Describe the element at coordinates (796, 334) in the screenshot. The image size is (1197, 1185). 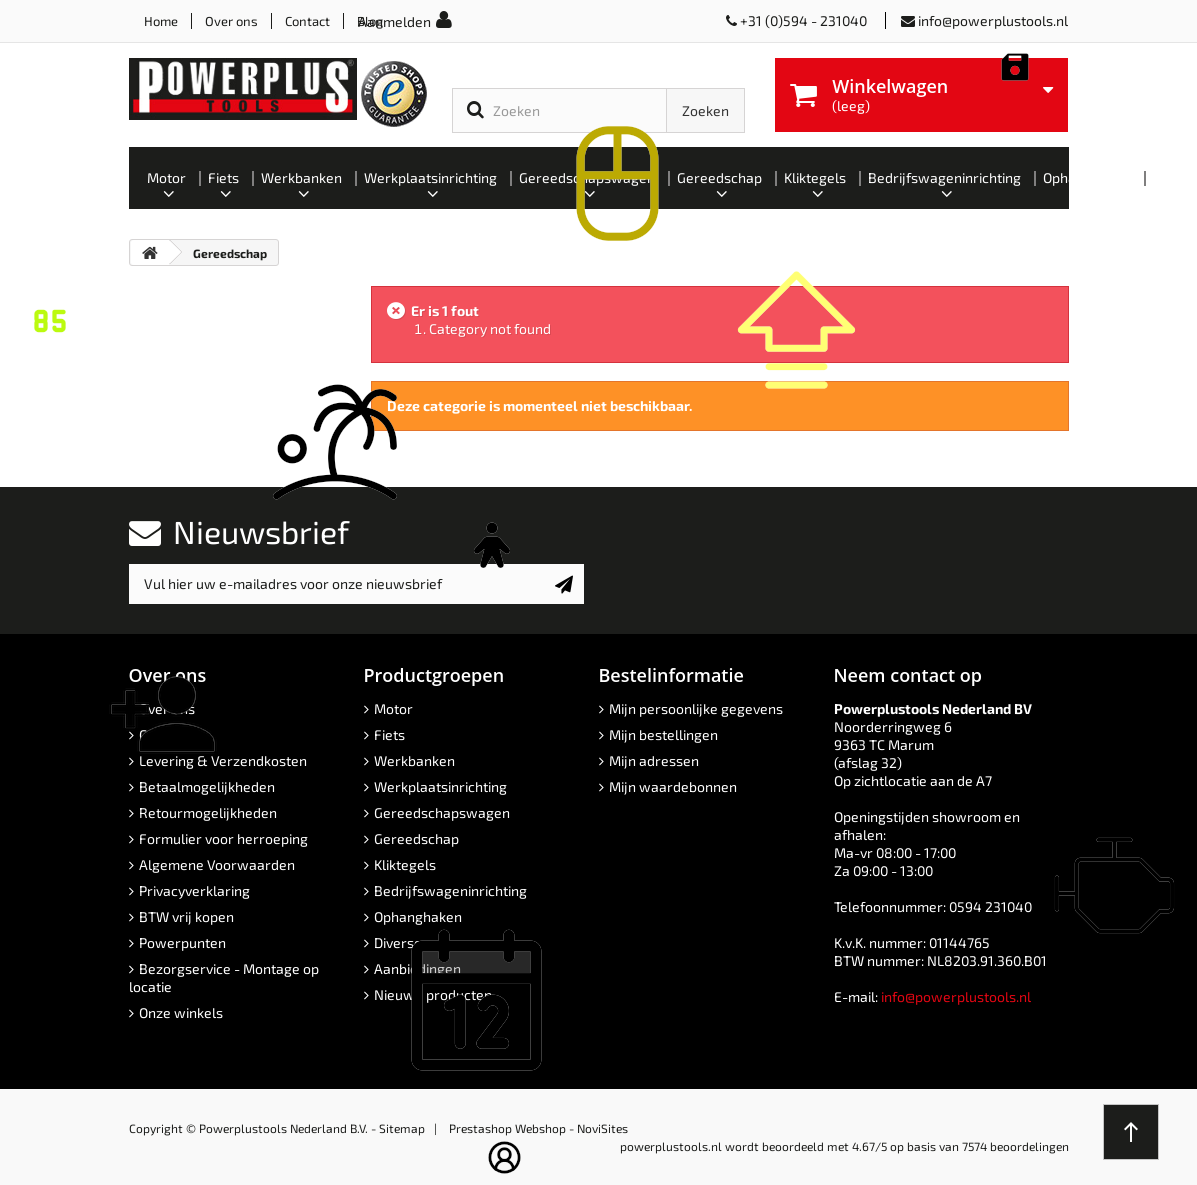
I see `upload file or content` at that location.